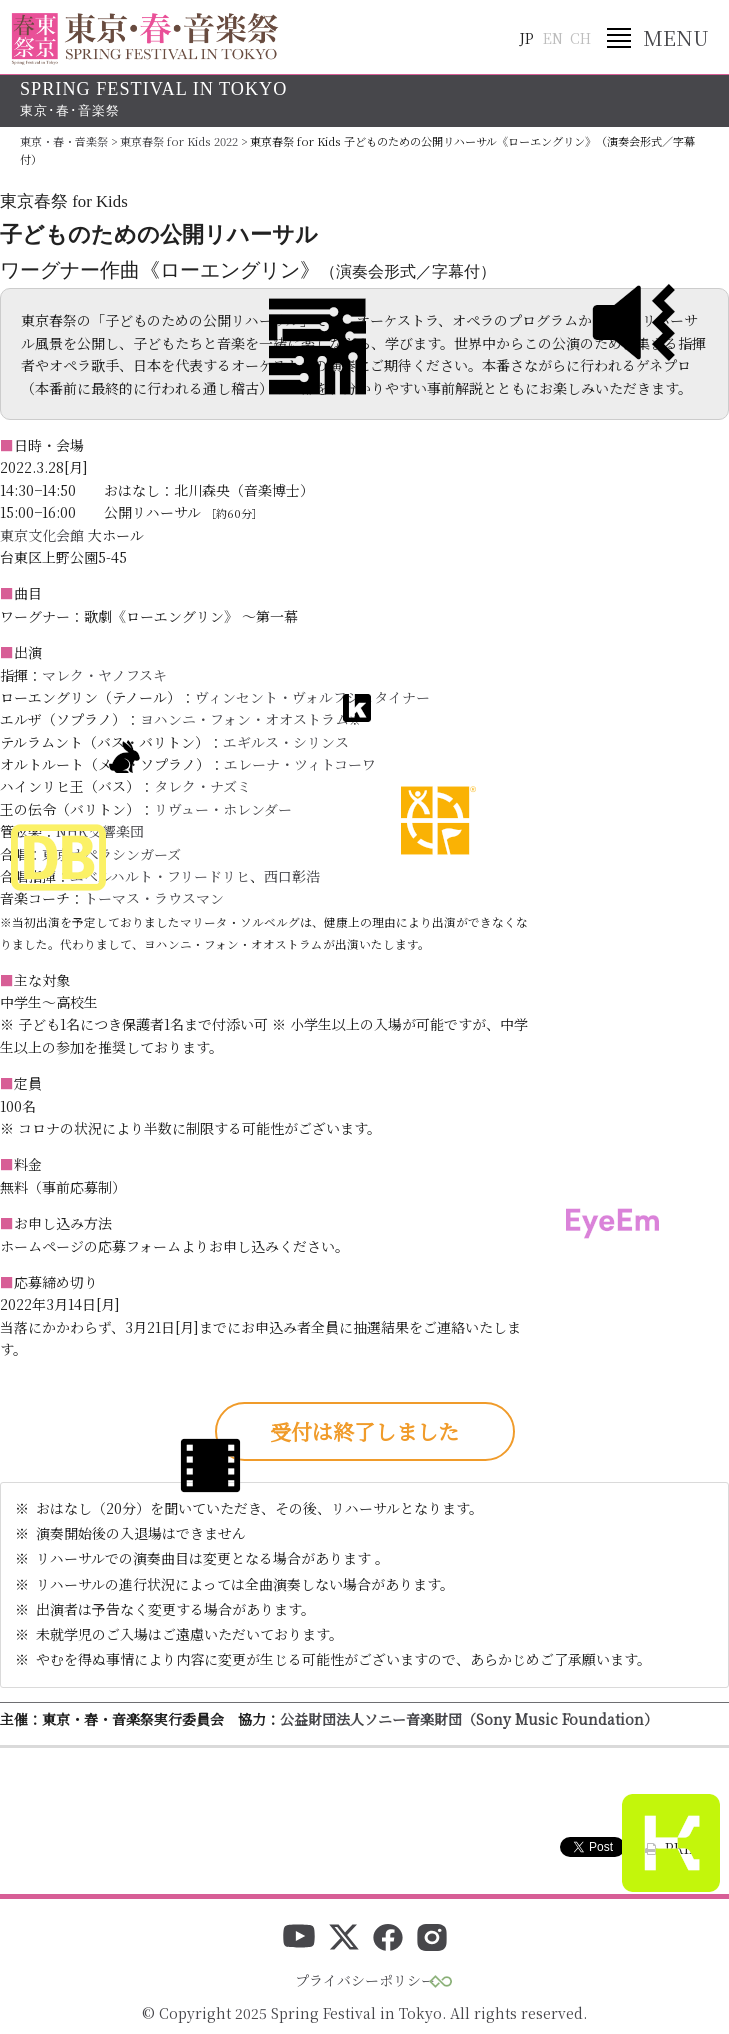 The width and height of the screenshot is (729, 2034). Describe the element at coordinates (612, 1223) in the screenshot. I see `open the EyeEm photography app` at that location.